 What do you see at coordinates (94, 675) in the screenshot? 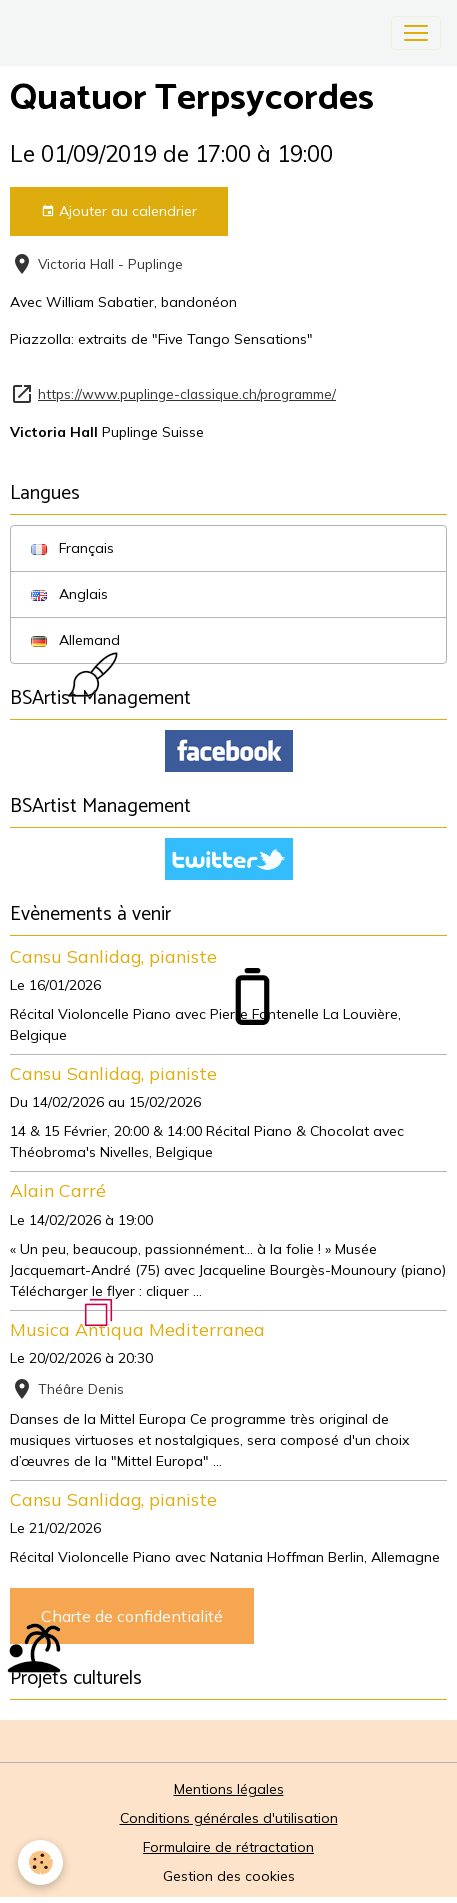
I see `access drawing or painting tools` at bounding box center [94, 675].